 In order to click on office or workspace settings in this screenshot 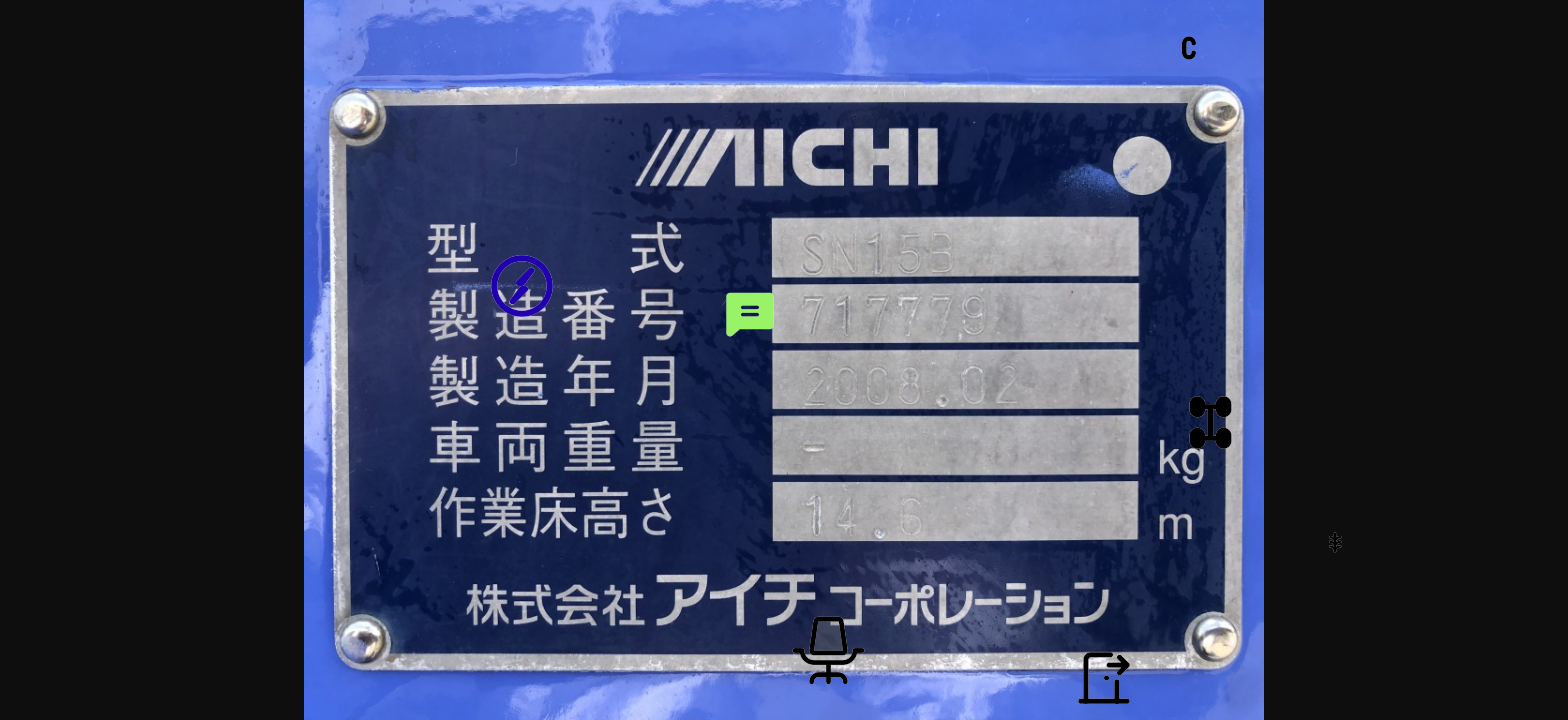, I will do `click(828, 650)`.